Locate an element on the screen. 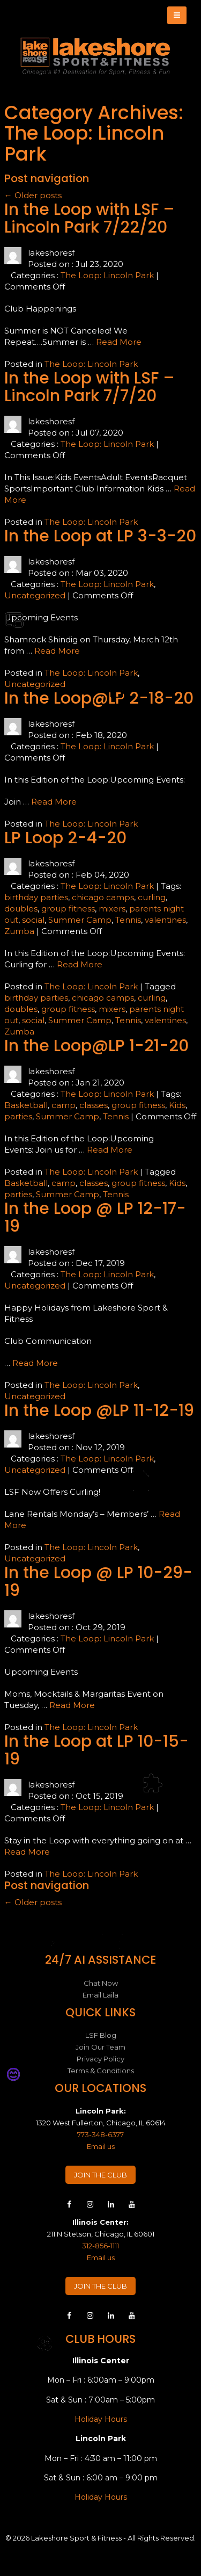 Image resolution: width=201 pixels, height=2576 pixels. create a new note or document is located at coordinates (141, 1481).